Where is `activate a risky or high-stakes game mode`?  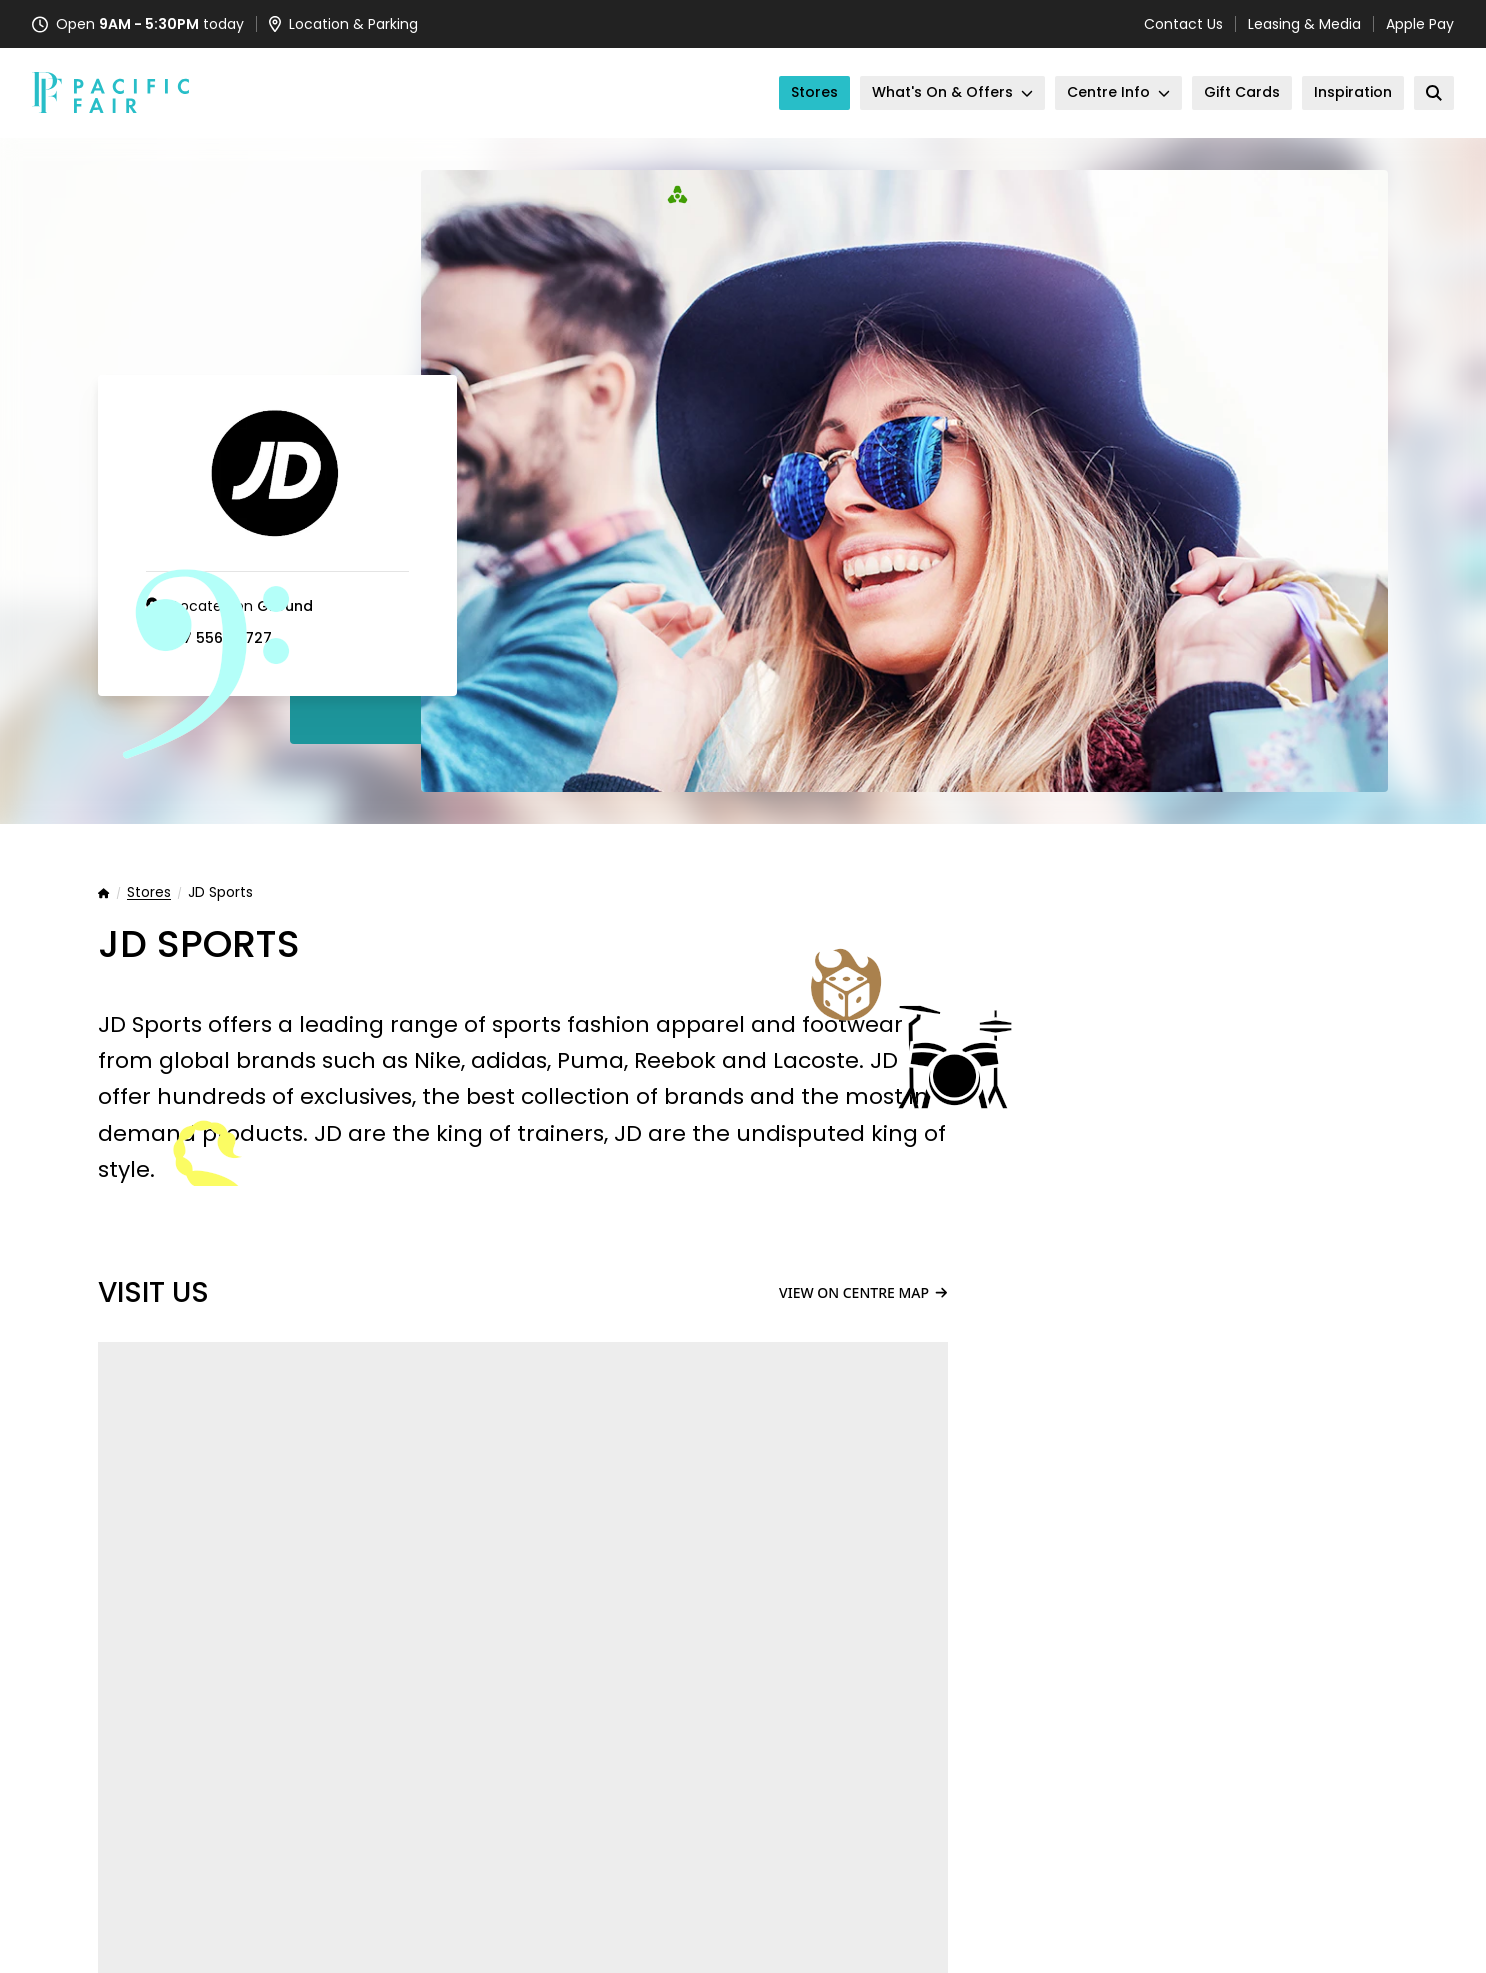
activate a risky or high-stakes game mode is located at coordinates (846, 984).